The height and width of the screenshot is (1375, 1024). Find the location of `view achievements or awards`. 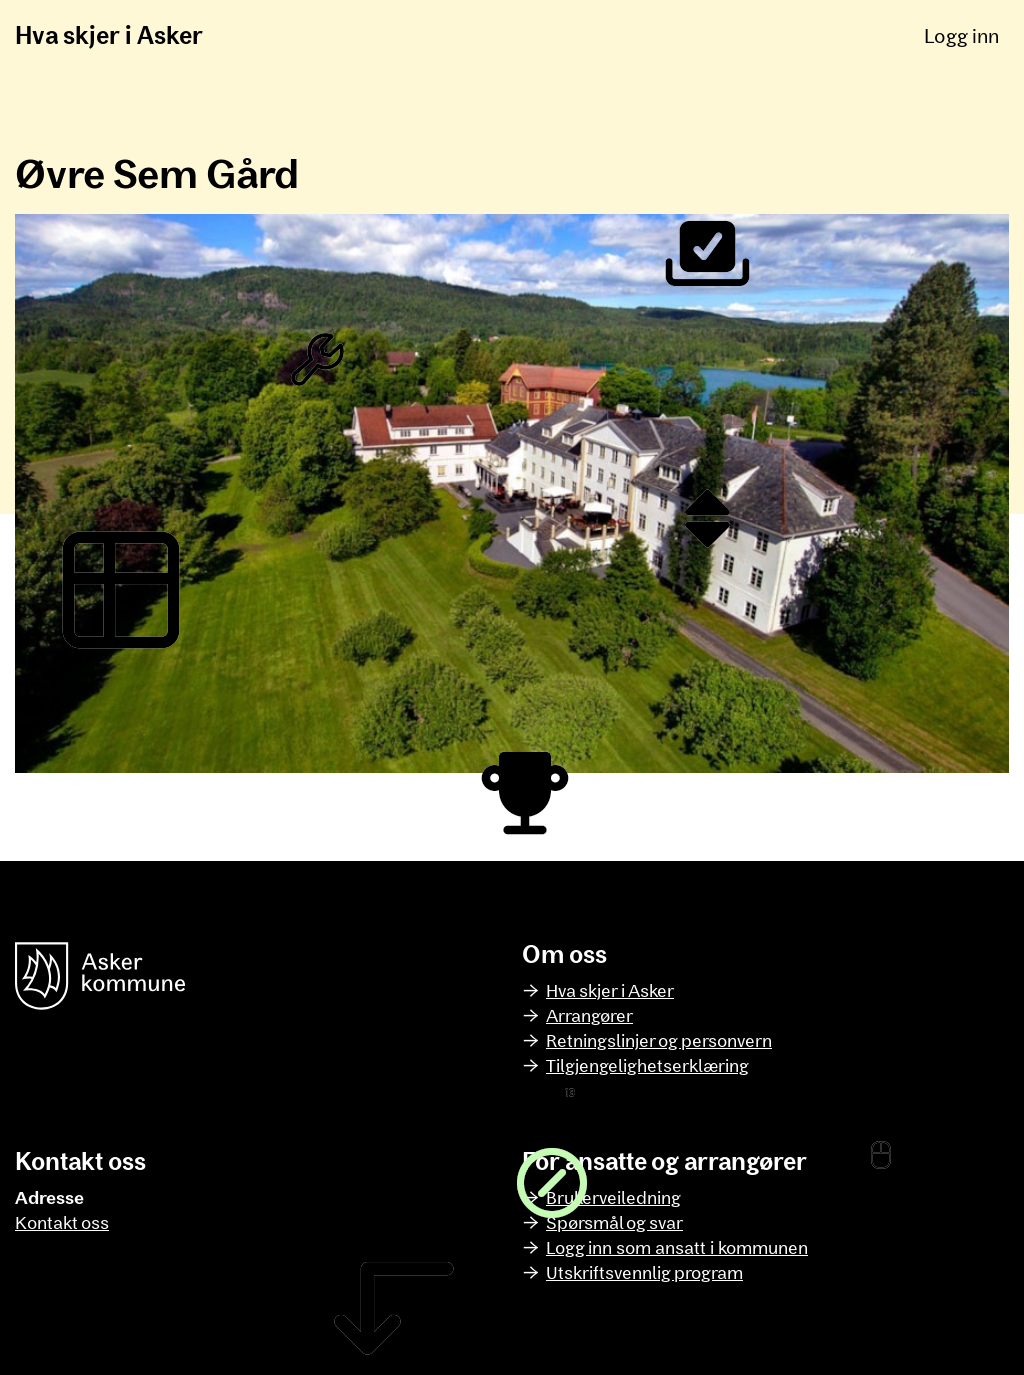

view achievements or awards is located at coordinates (525, 791).